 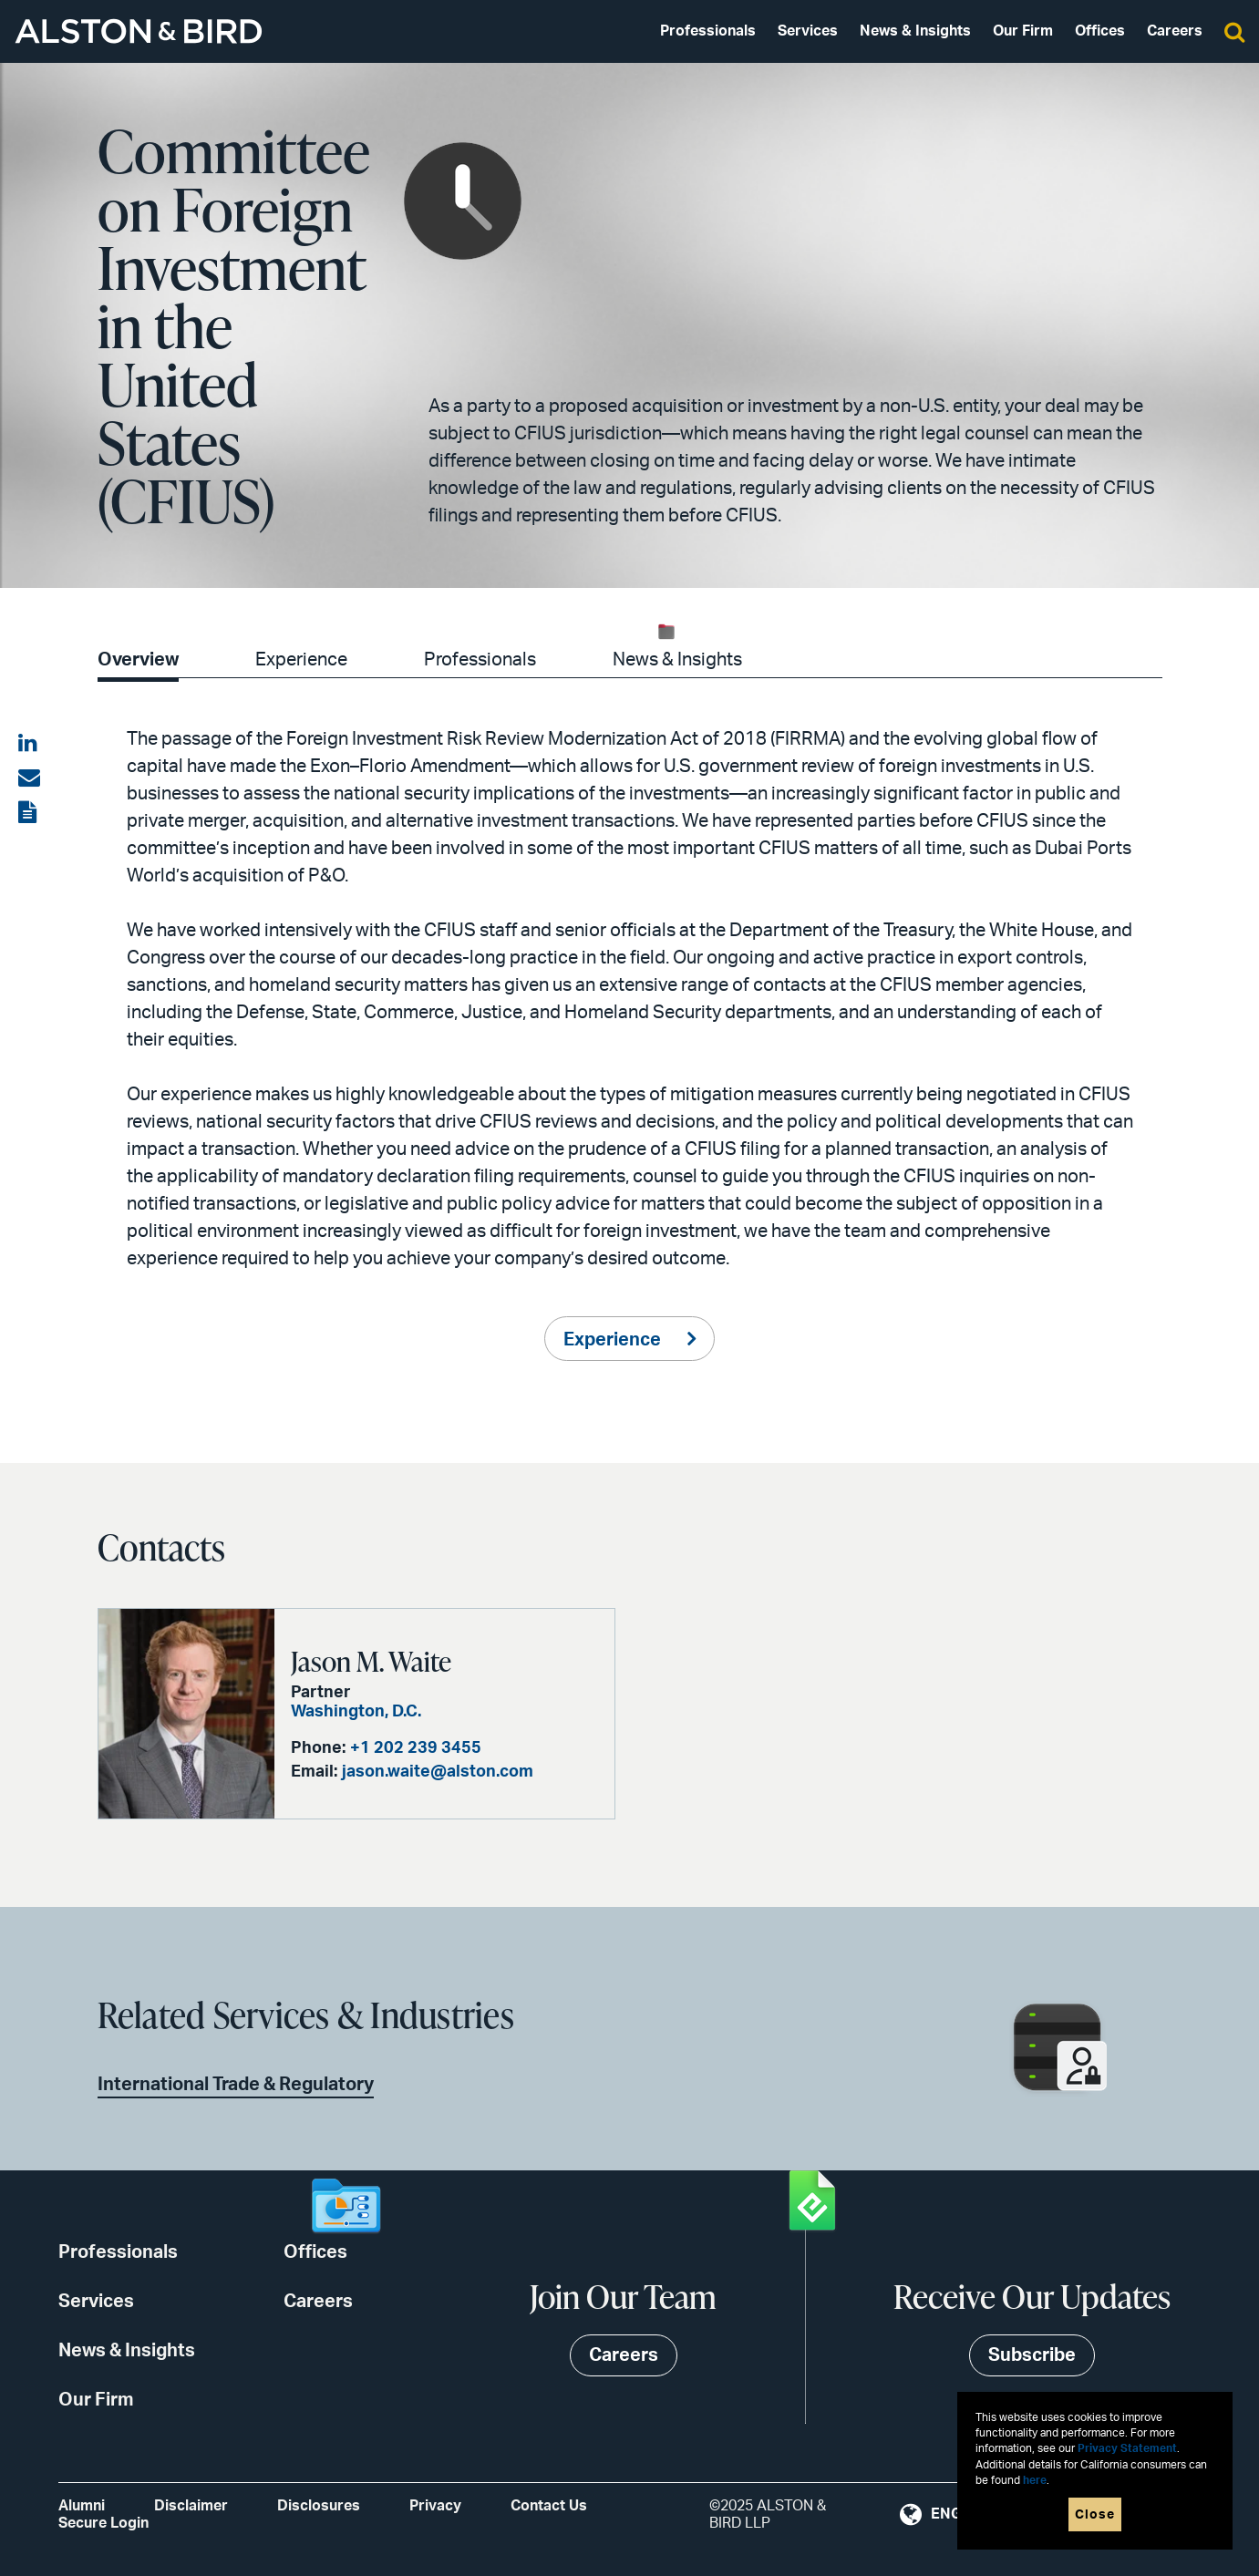 I want to click on indicates urgent or time-sensitive status, so click(x=462, y=201).